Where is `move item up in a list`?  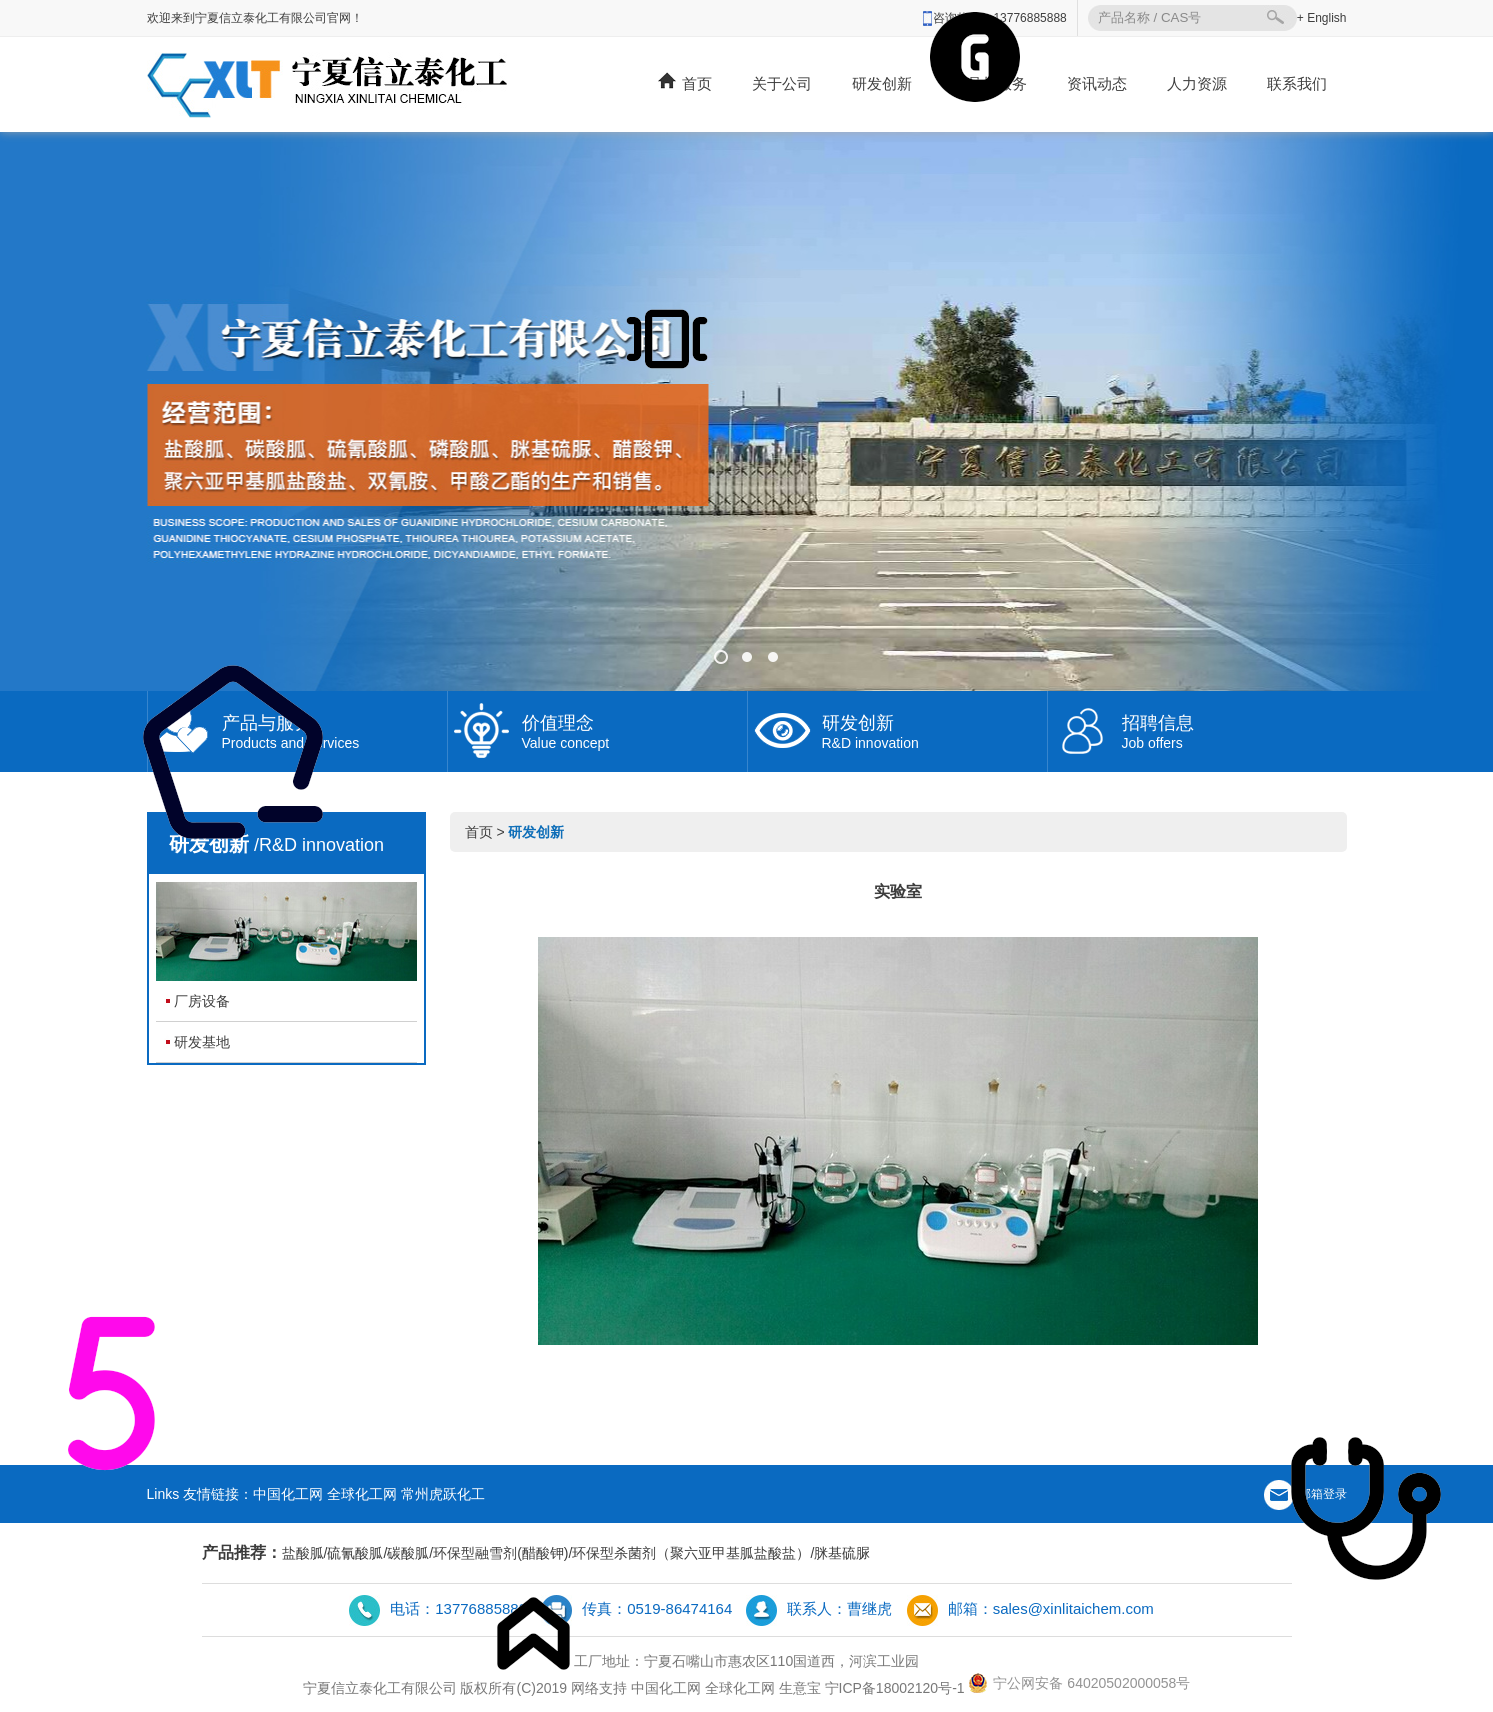 move item up in a list is located at coordinates (533, 1633).